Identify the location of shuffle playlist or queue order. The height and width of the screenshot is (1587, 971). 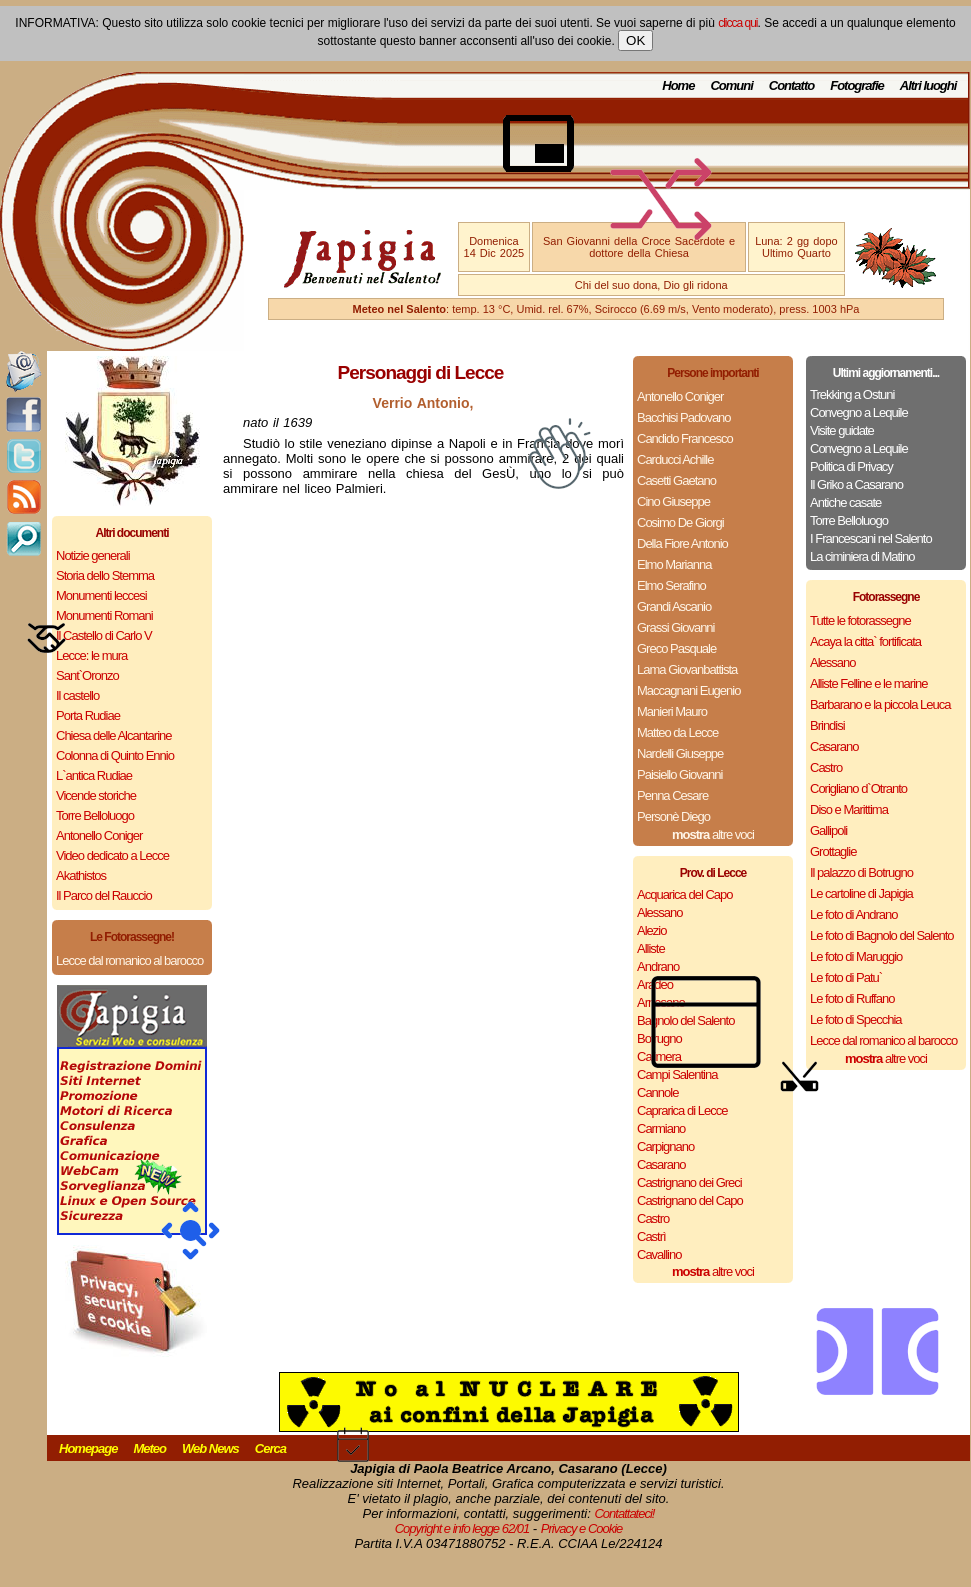
(659, 199).